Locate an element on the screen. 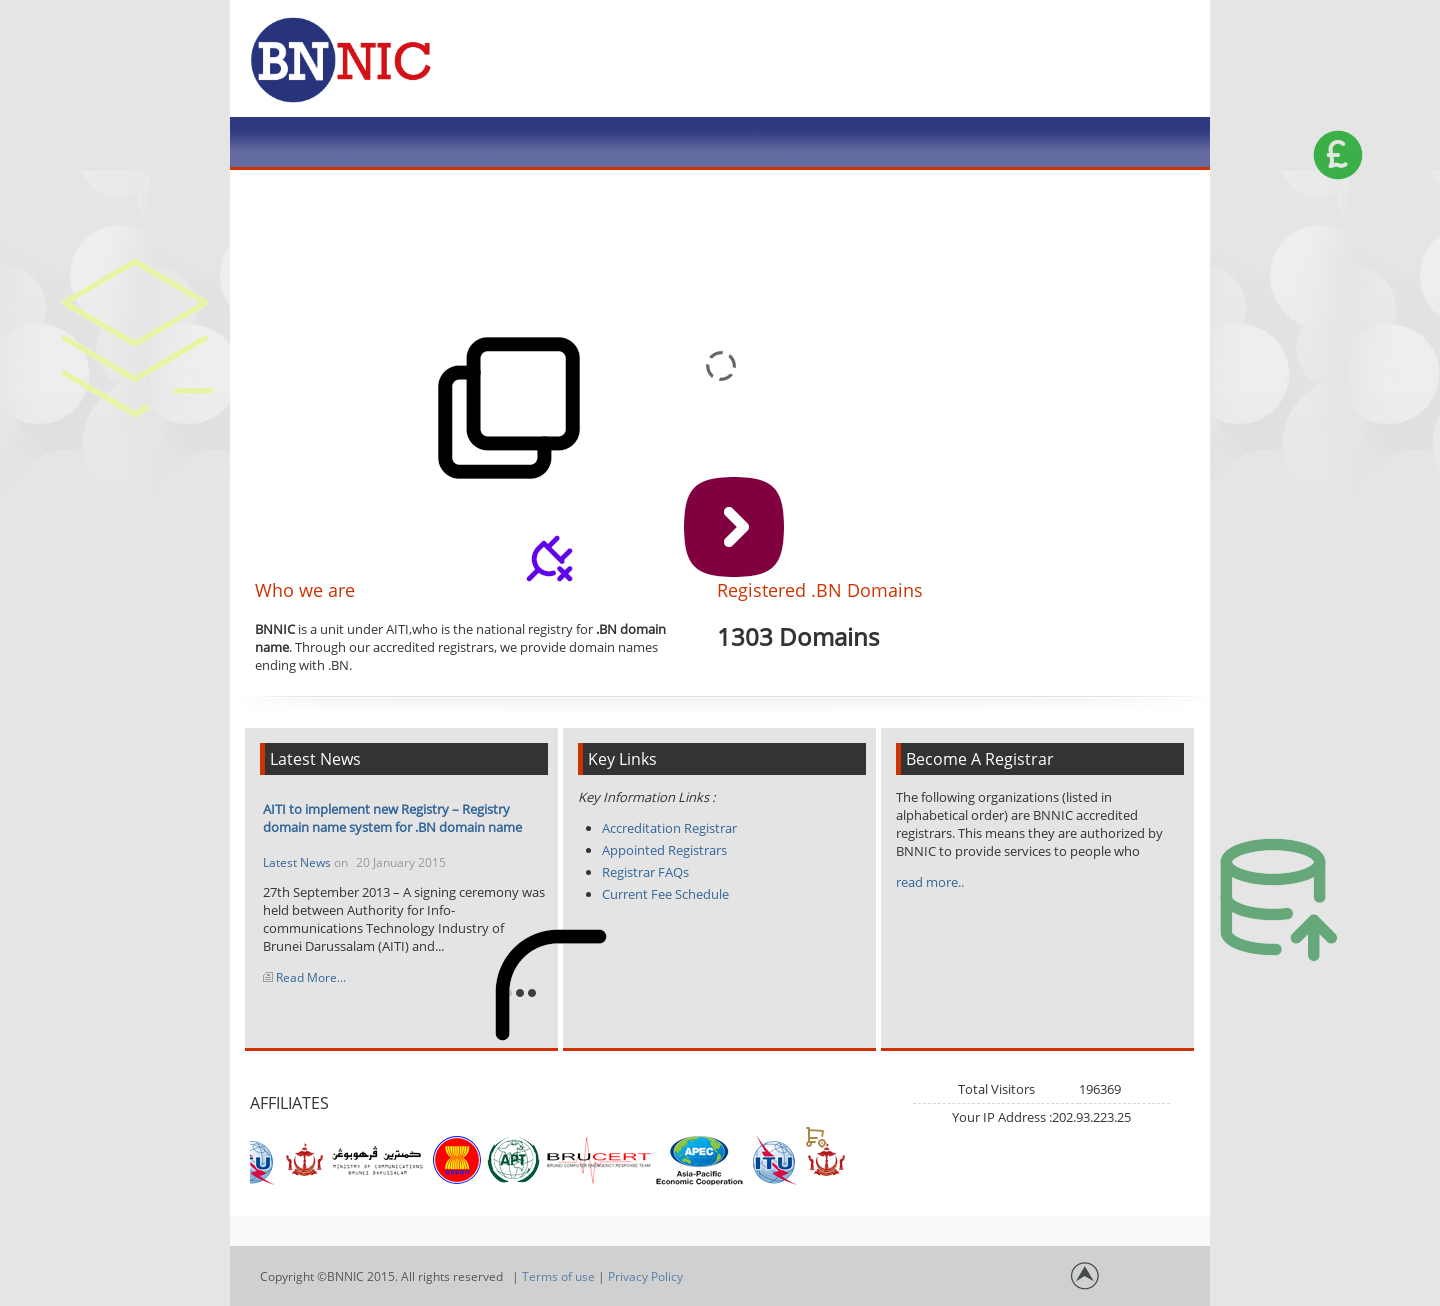  adjust top-left corner radius is located at coordinates (551, 985).